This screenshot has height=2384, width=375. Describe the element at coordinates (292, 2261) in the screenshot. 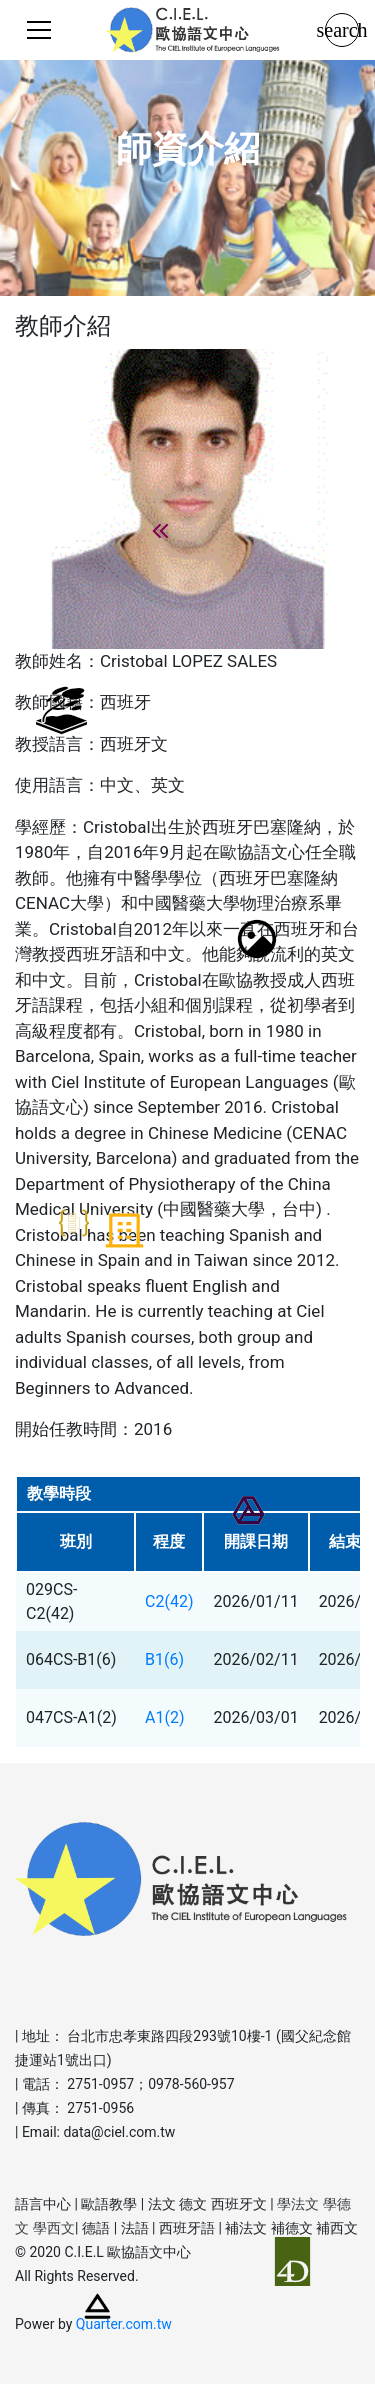

I see `4D software logo` at that location.